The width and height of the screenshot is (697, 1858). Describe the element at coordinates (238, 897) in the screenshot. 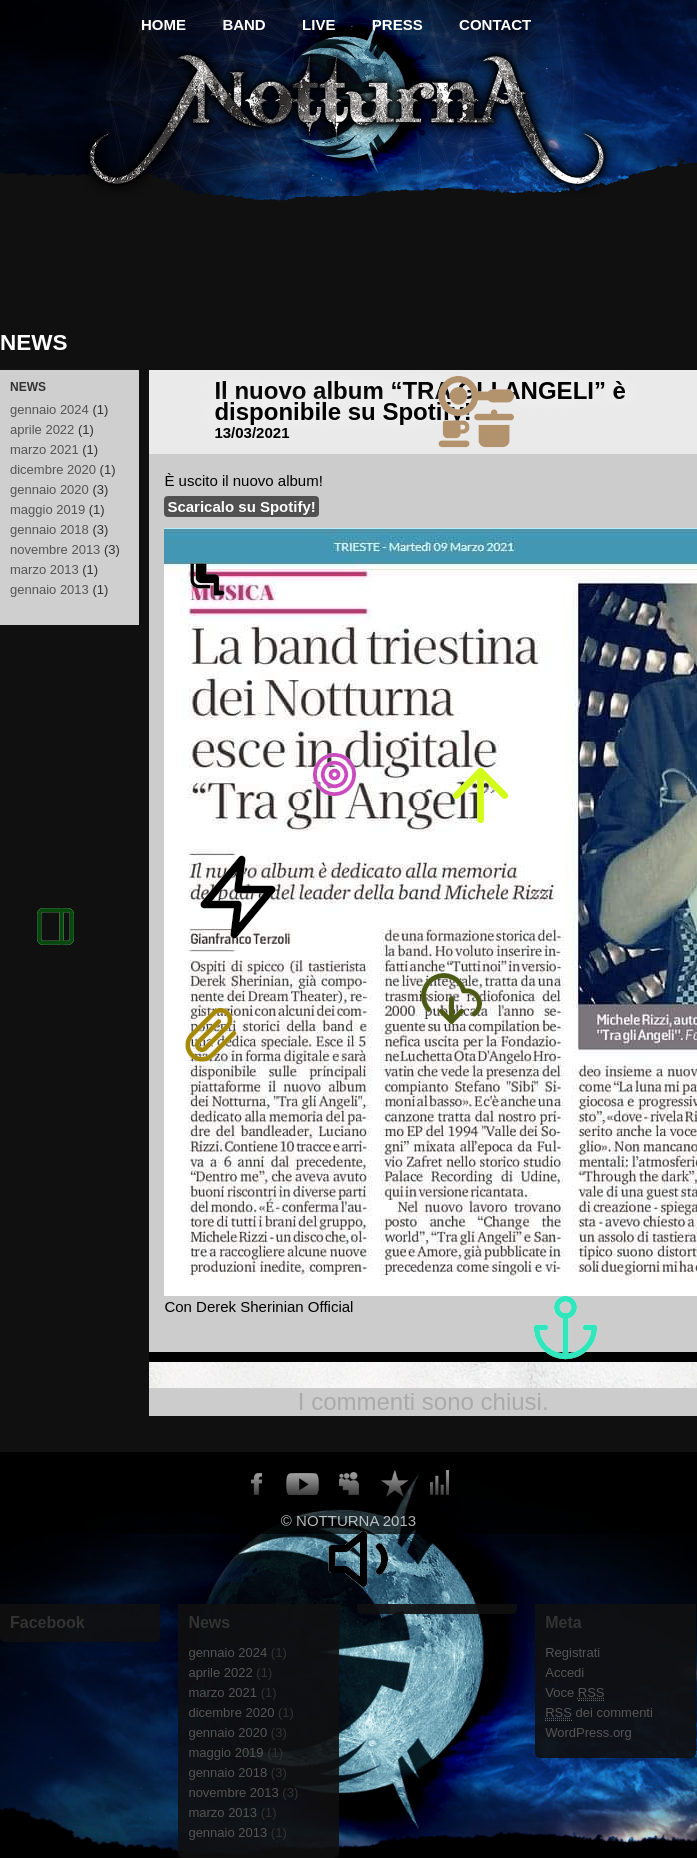

I see `indicates quick actions or instant features` at that location.